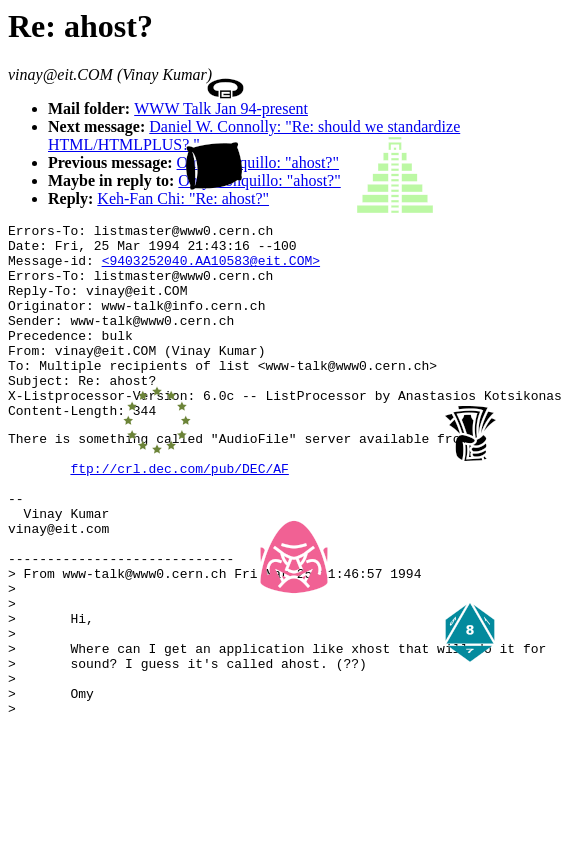  Describe the element at coordinates (157, 420) in the screenshot. I see `select european union as region or country` at that location.